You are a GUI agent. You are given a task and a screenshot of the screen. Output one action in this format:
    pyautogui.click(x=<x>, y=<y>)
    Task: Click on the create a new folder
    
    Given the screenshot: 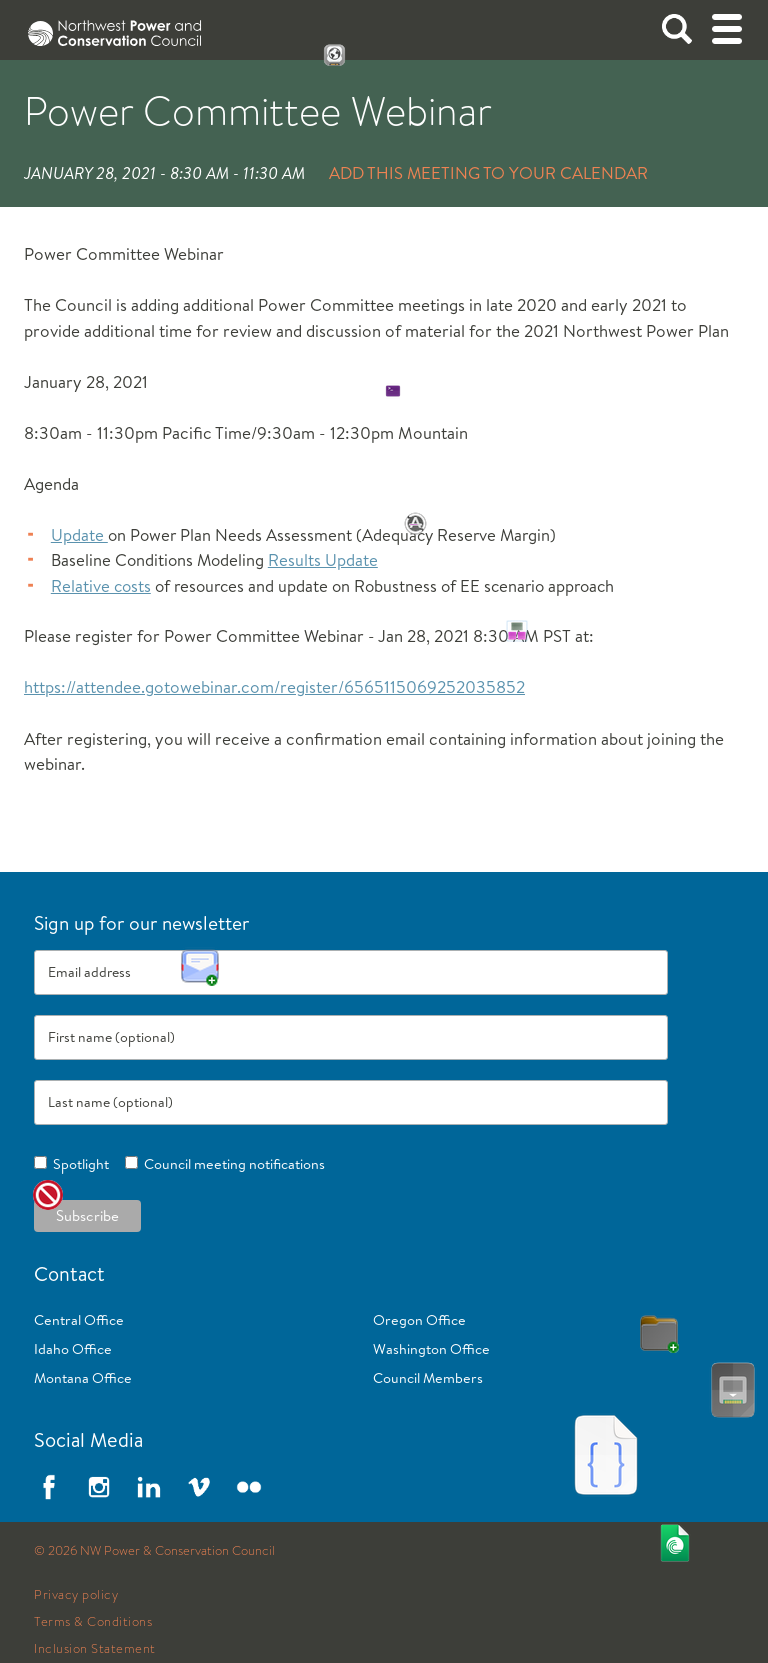 What is the action you would take?
    pyautogui.click(x=659, y=1333)
    